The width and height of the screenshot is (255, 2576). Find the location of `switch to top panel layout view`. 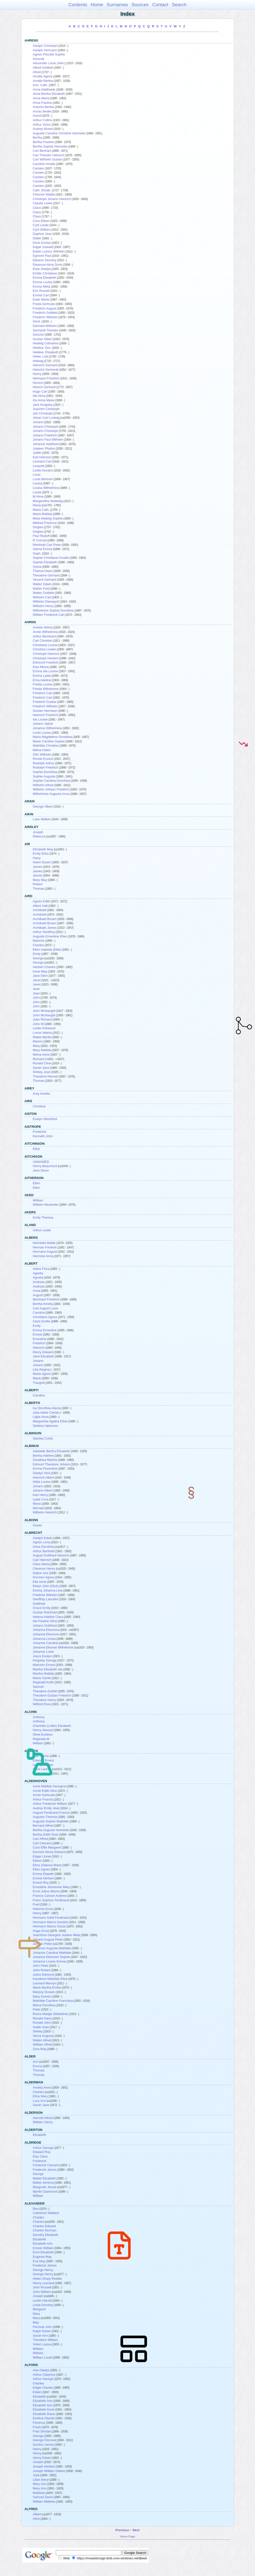

switch to top panel layout view is located at coordinates (134, 2349).